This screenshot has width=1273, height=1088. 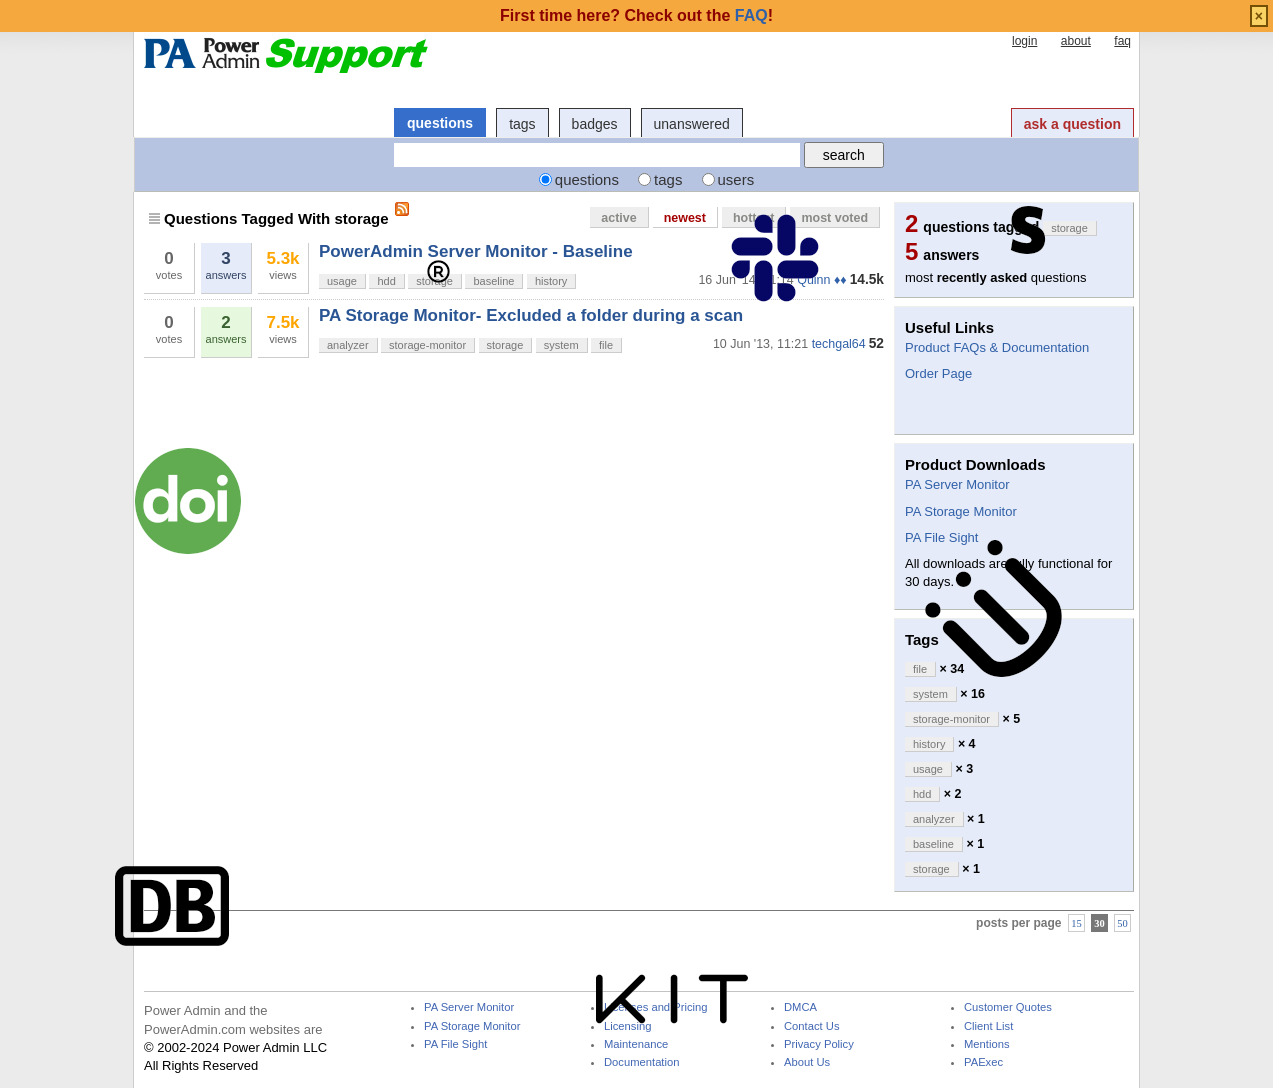 I want to click on deutsche bahn logo - german railway company, so click(x=172, y=906).